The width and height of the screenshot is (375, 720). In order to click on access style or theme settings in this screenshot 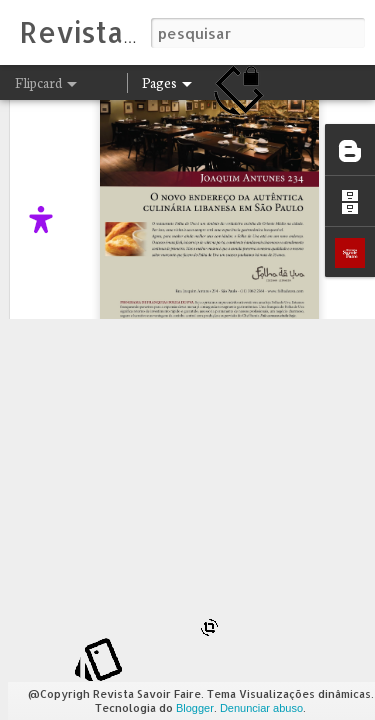, I will do `click(99, 659)`.